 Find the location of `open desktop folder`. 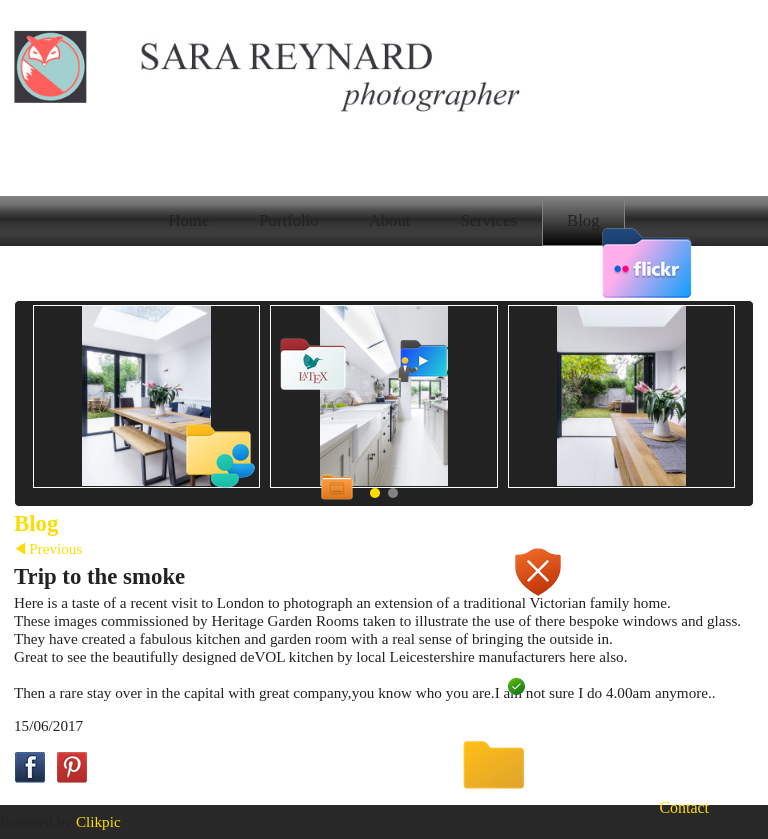

open desktop folder is located at coordinates (337, 487).